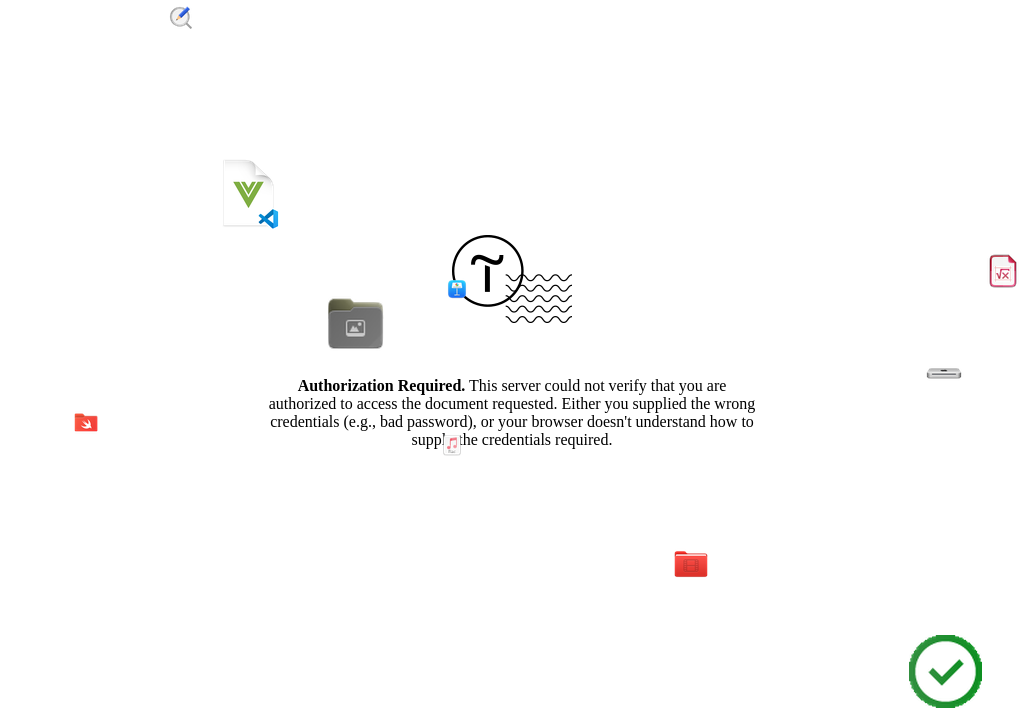 This screenshot has height=720, width=1024. What do you see at coordinates (181, 18) in the screenshot?
I see `open find and replace tool` at bounding box center [181, 18].